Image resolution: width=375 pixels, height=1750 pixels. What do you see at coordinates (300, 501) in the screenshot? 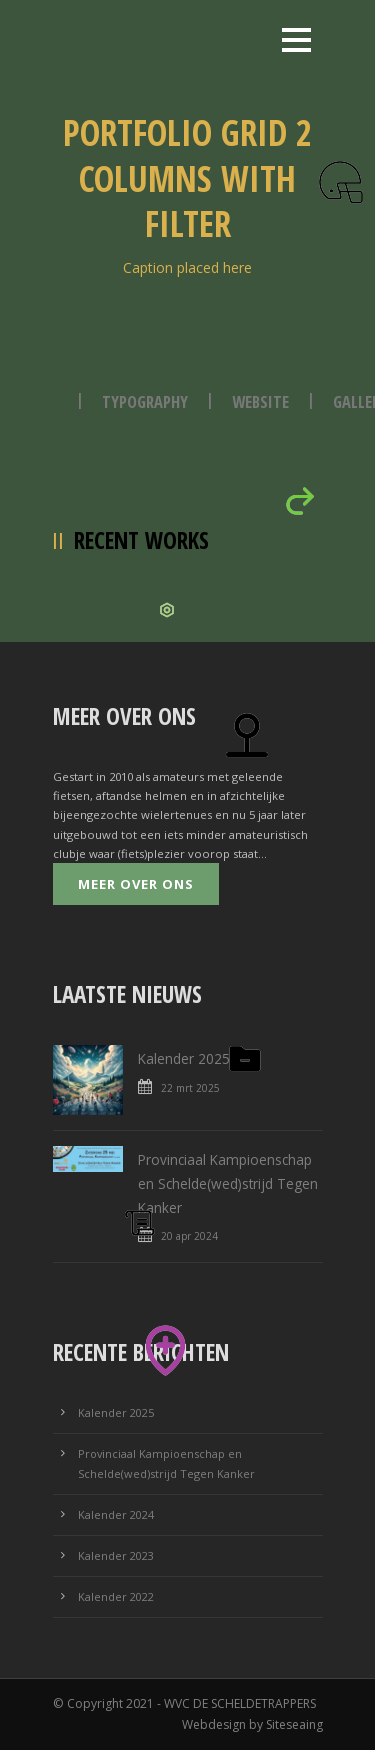
I see `redo the last undone action` at bounding box center [300, 501].